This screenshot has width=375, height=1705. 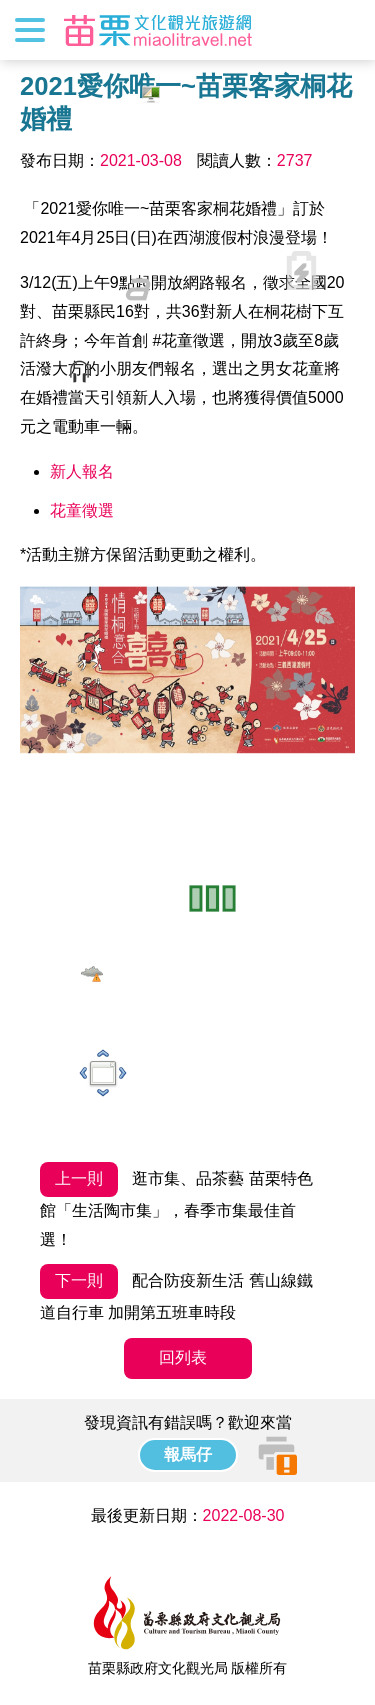 I want to click on indicates a printer warning or issue, so click(x=276, y=1454).